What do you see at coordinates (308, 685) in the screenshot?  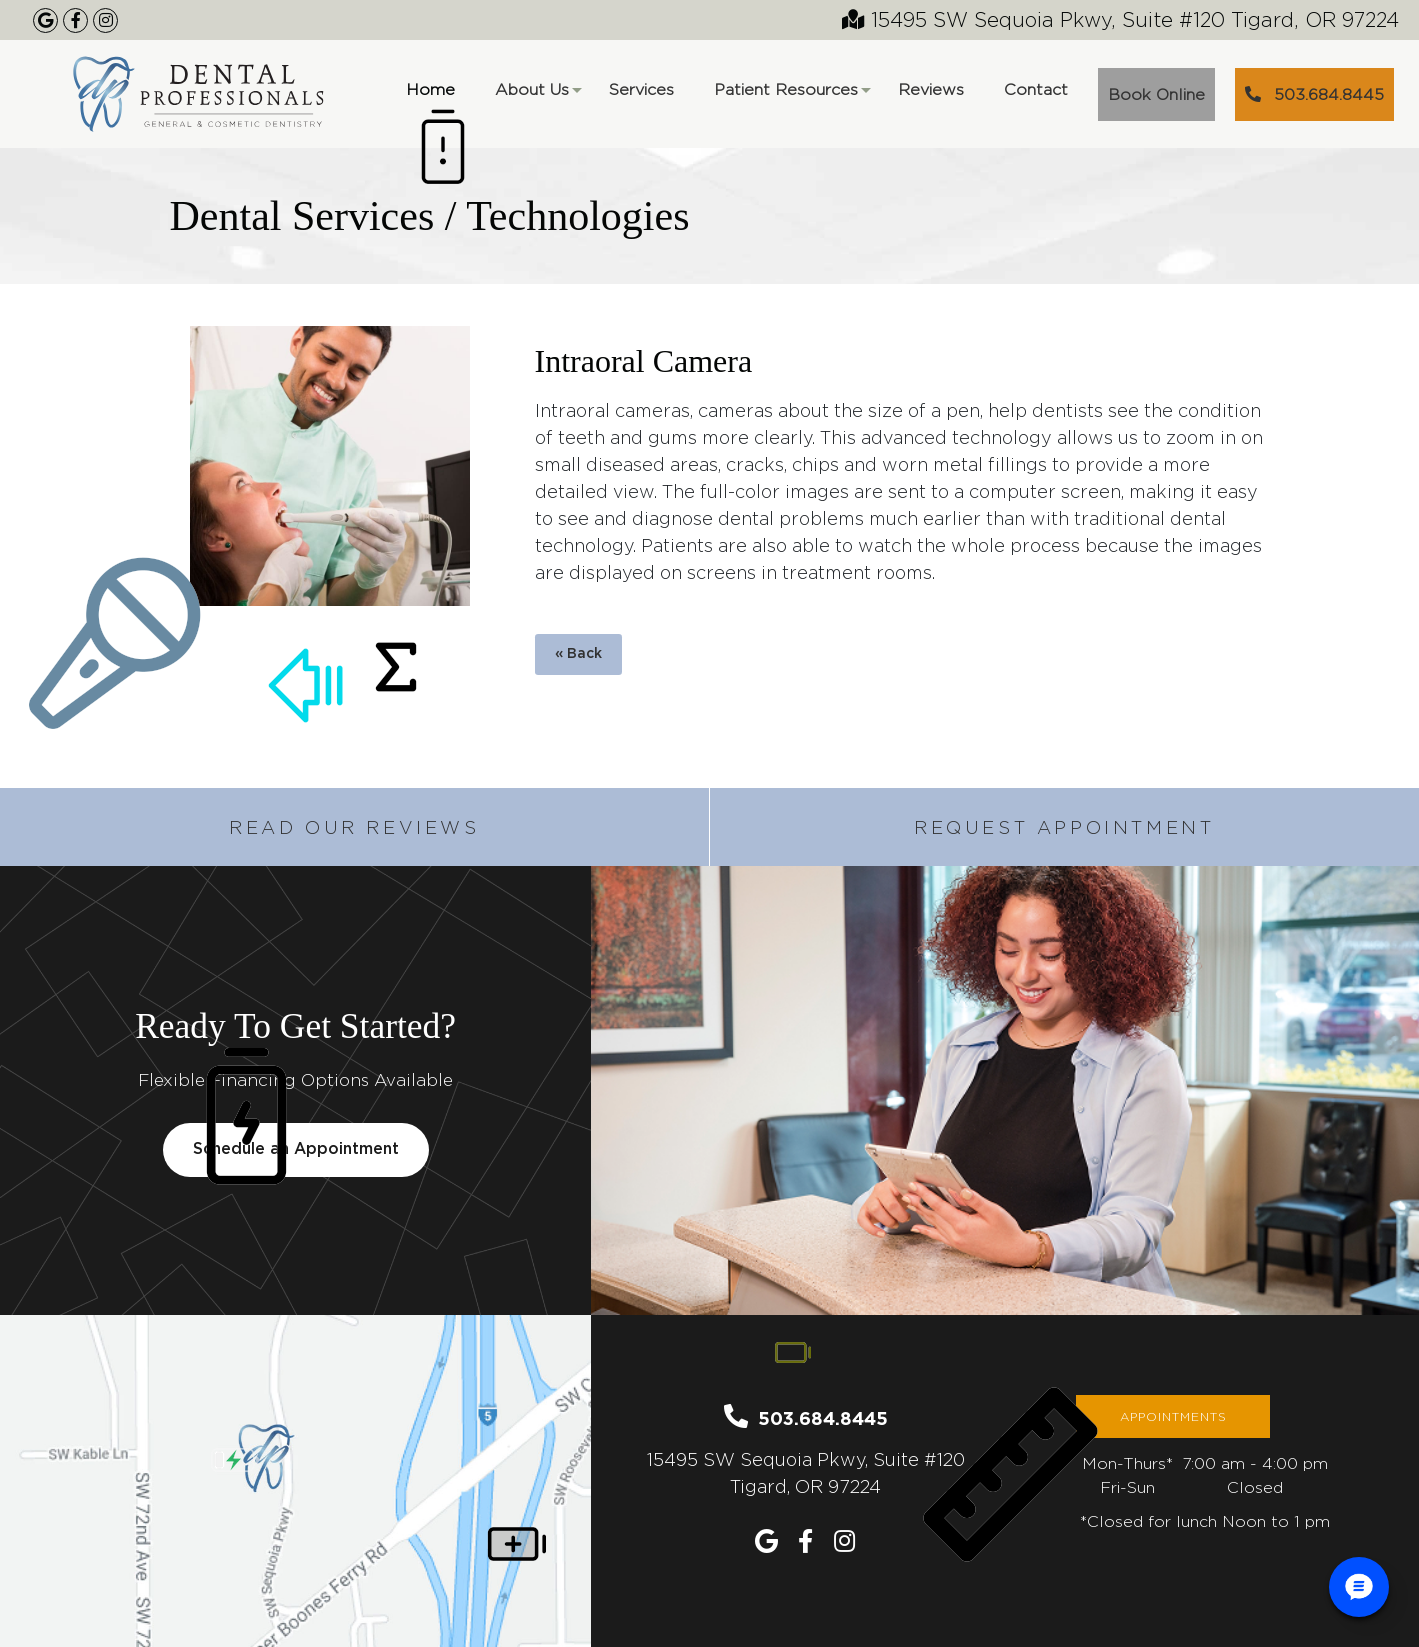 I see `go back to the beginning` at bounding box center [308, 685].